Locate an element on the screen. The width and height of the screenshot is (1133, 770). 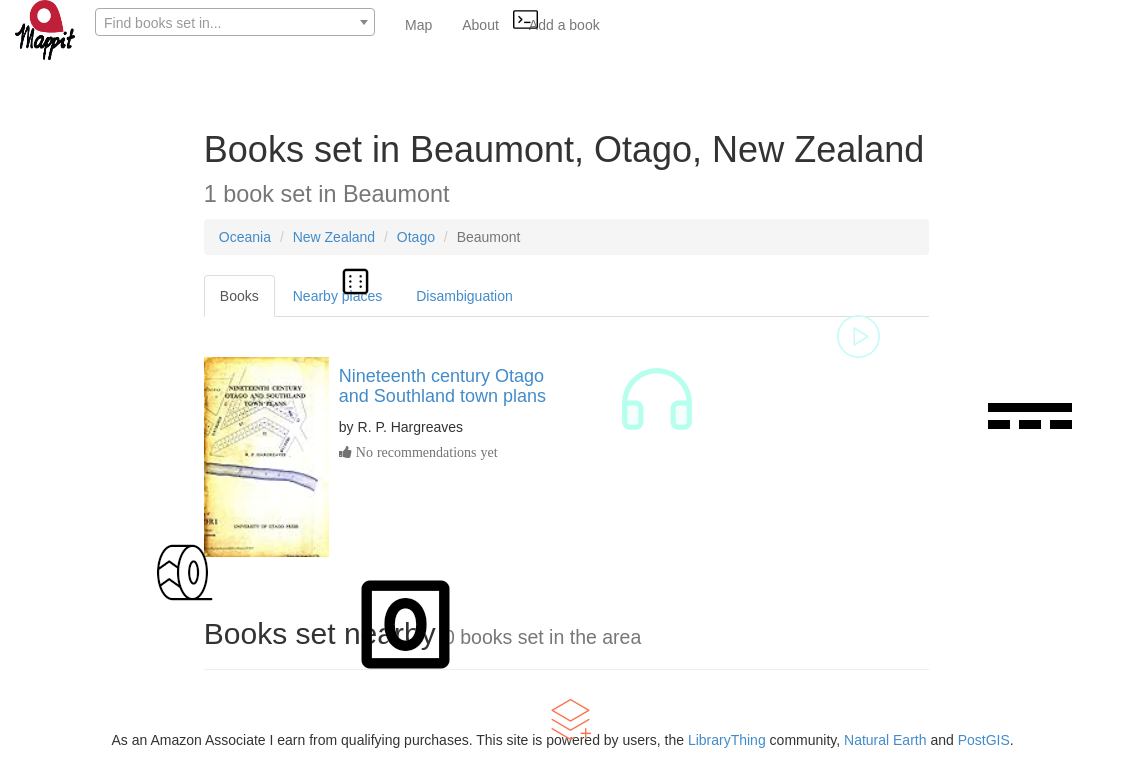
view tire information or status is located at coordinates (182, 572).